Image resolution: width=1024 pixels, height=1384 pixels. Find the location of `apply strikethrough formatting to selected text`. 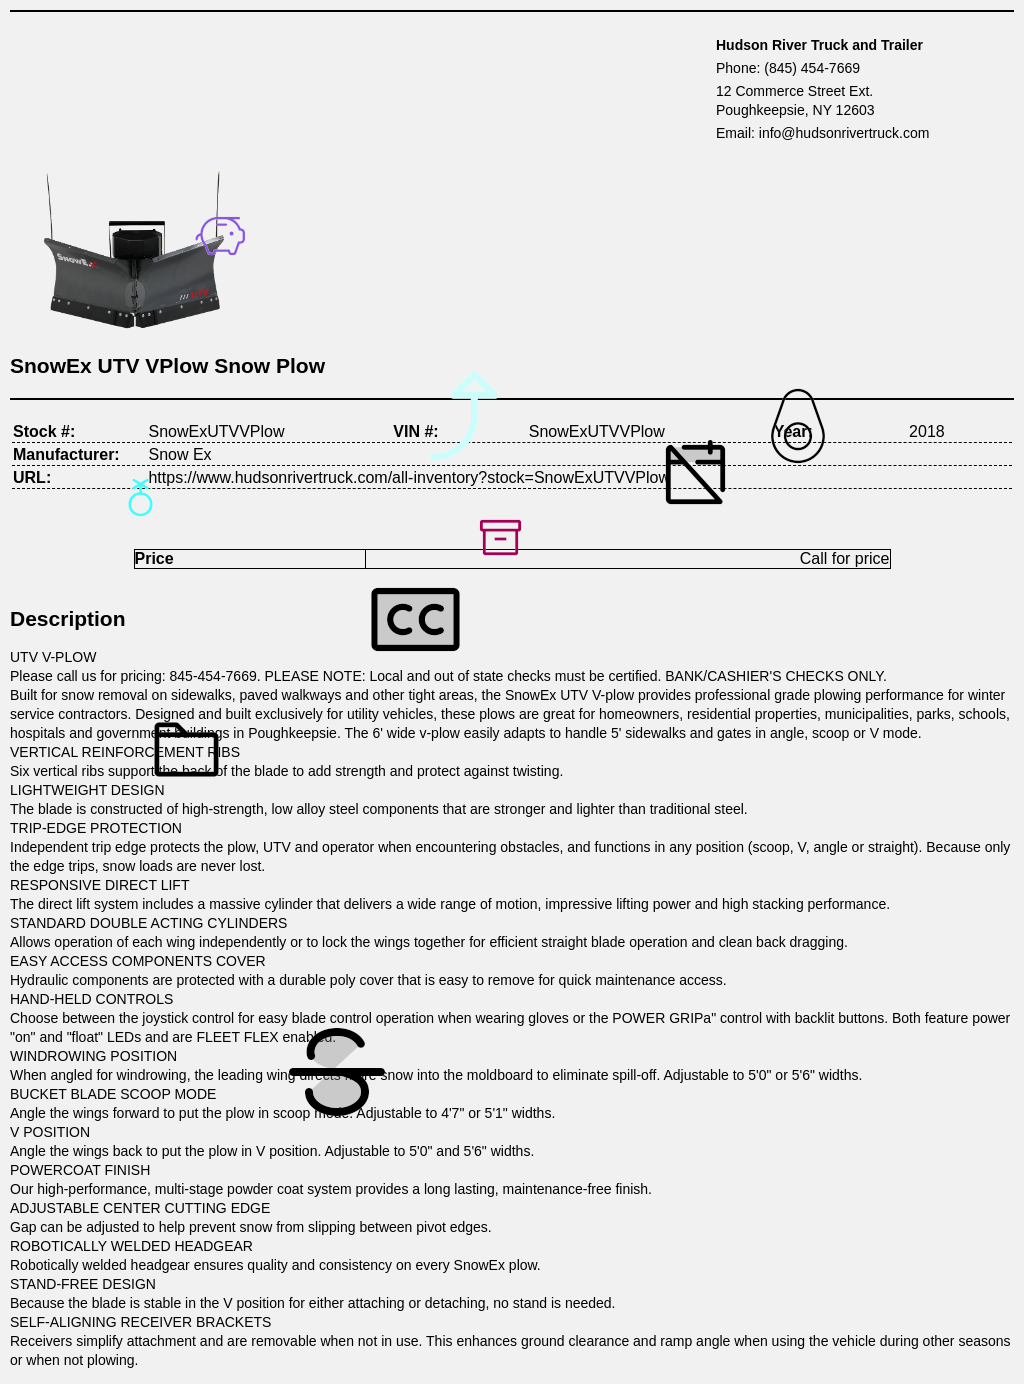

apply strikethrough formatting to selected text is located at coordinates (337, 1072).